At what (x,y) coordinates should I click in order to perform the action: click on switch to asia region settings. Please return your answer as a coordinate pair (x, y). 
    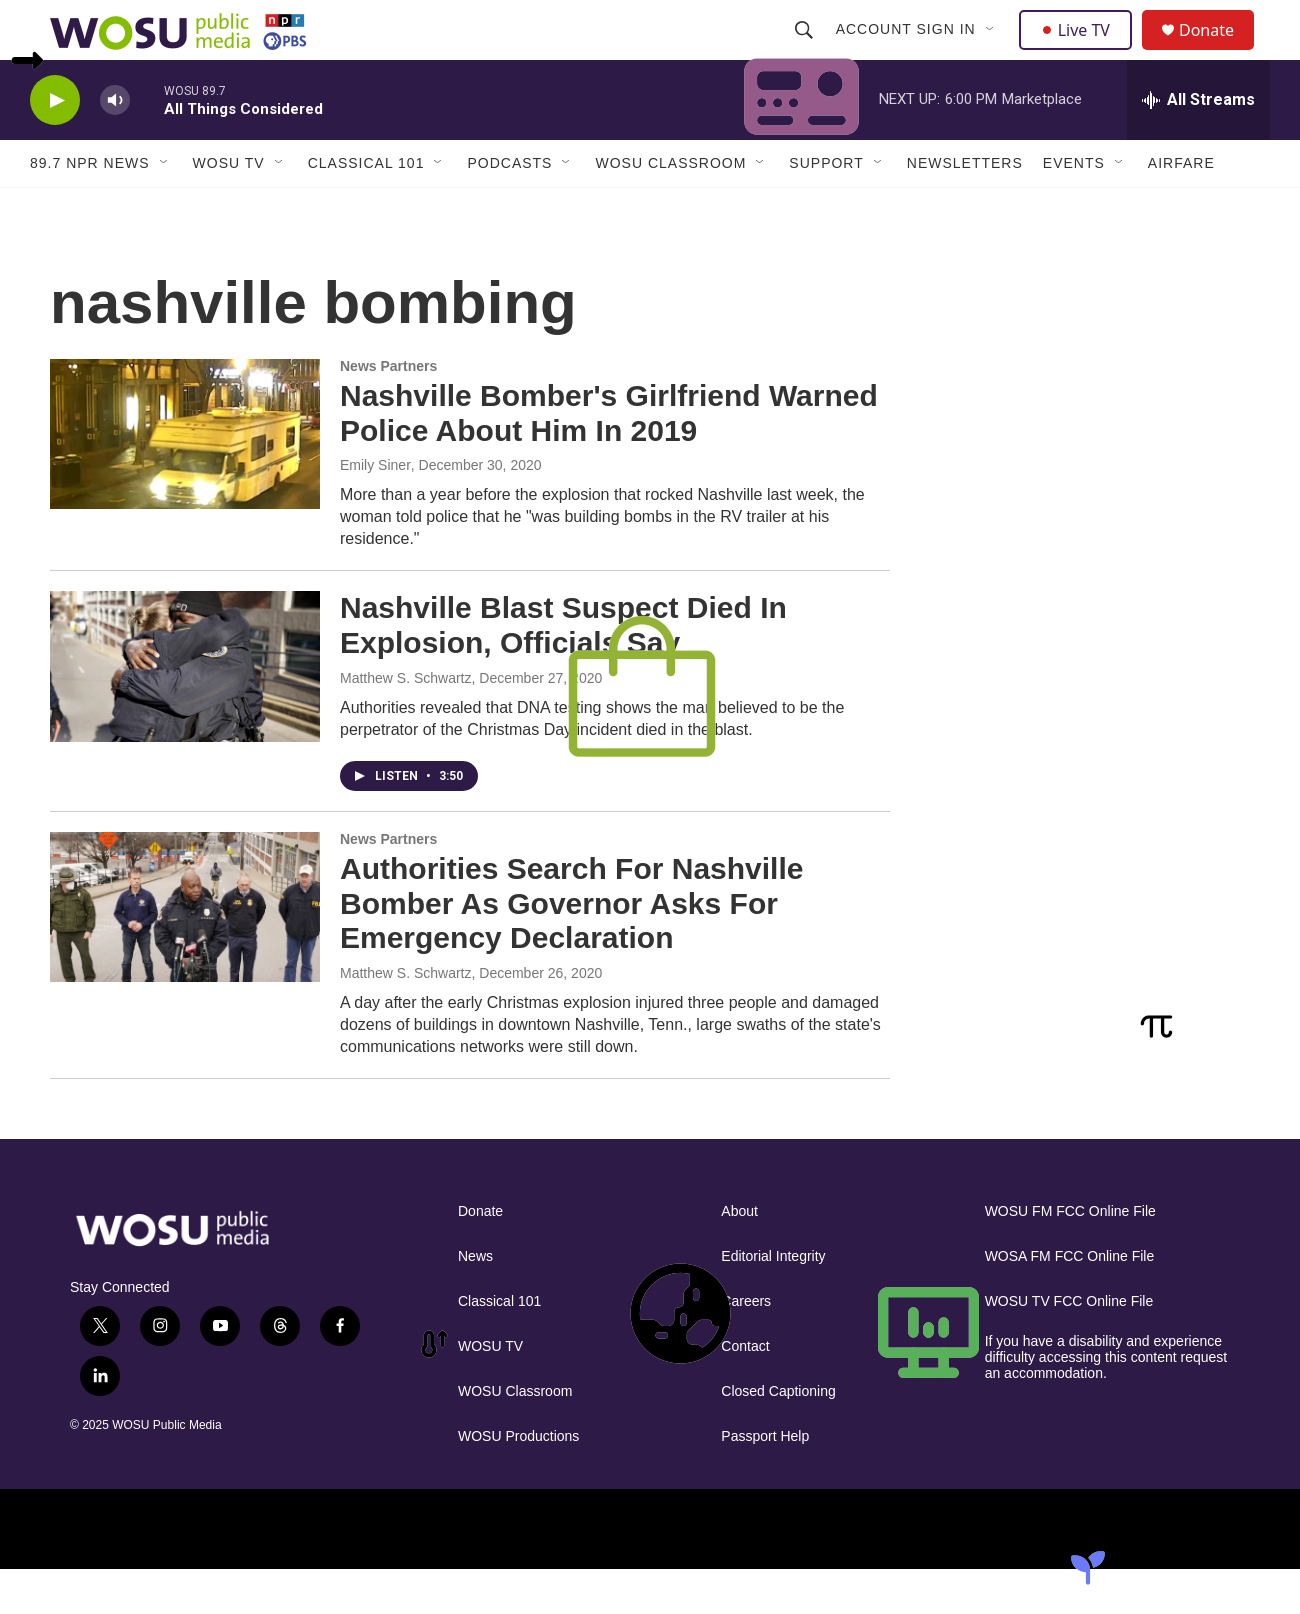
    Looking at the image, I should click on (680, 1313).